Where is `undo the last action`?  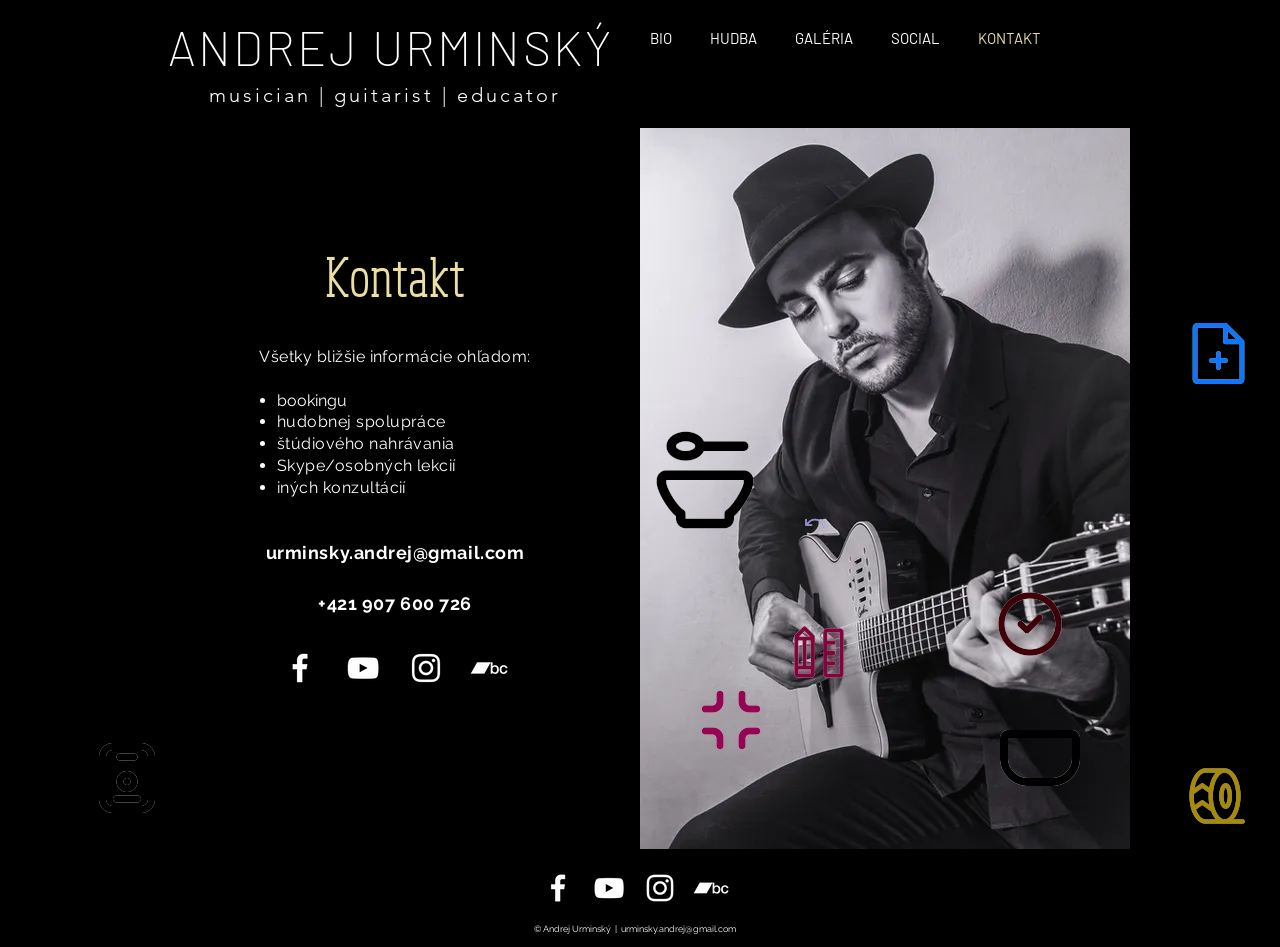
undo the last action is located at coordinates (815, 523).